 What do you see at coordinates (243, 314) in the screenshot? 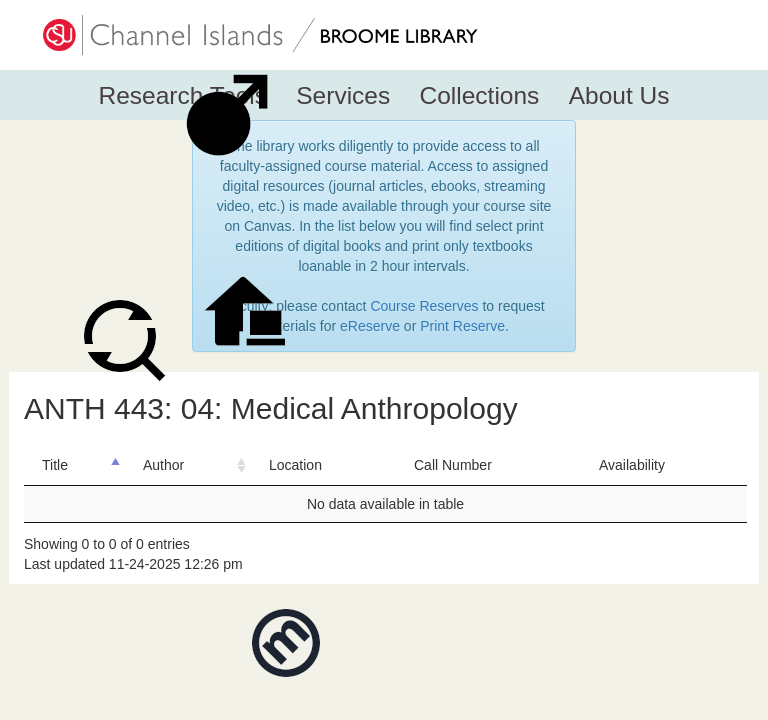
I see `access home office or remote work settings` at bounding box center [243, 314].